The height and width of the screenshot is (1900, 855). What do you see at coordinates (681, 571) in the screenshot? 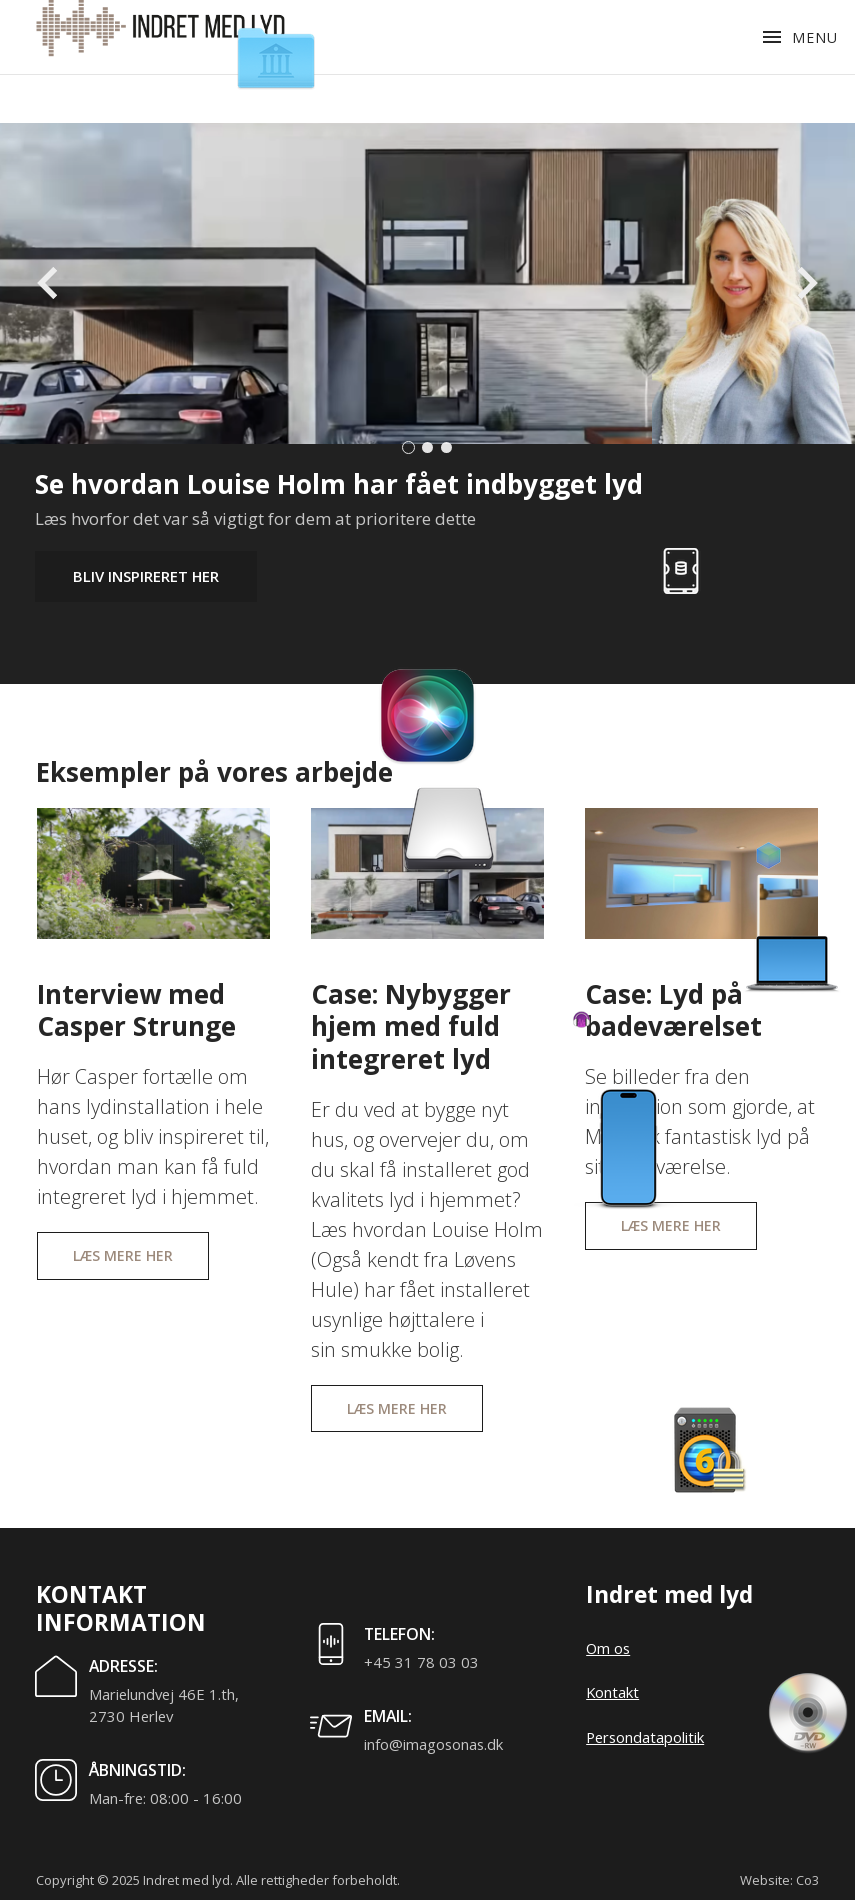
I see `indicates storage quota or disk space limit` at bounding box center [681, 571].